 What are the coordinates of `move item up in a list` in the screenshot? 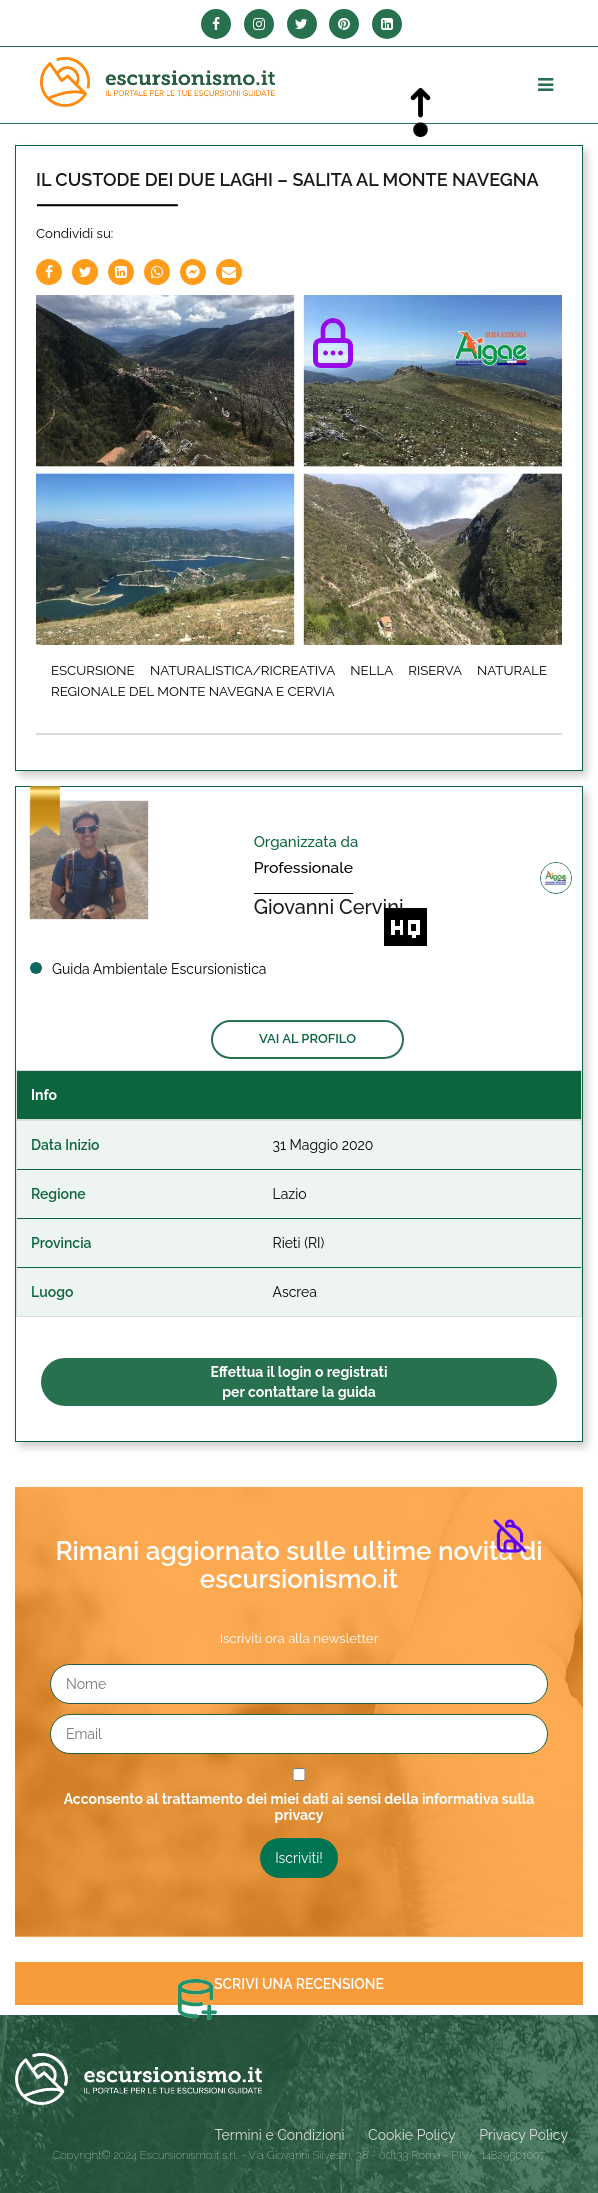 It's located at (420, 112).